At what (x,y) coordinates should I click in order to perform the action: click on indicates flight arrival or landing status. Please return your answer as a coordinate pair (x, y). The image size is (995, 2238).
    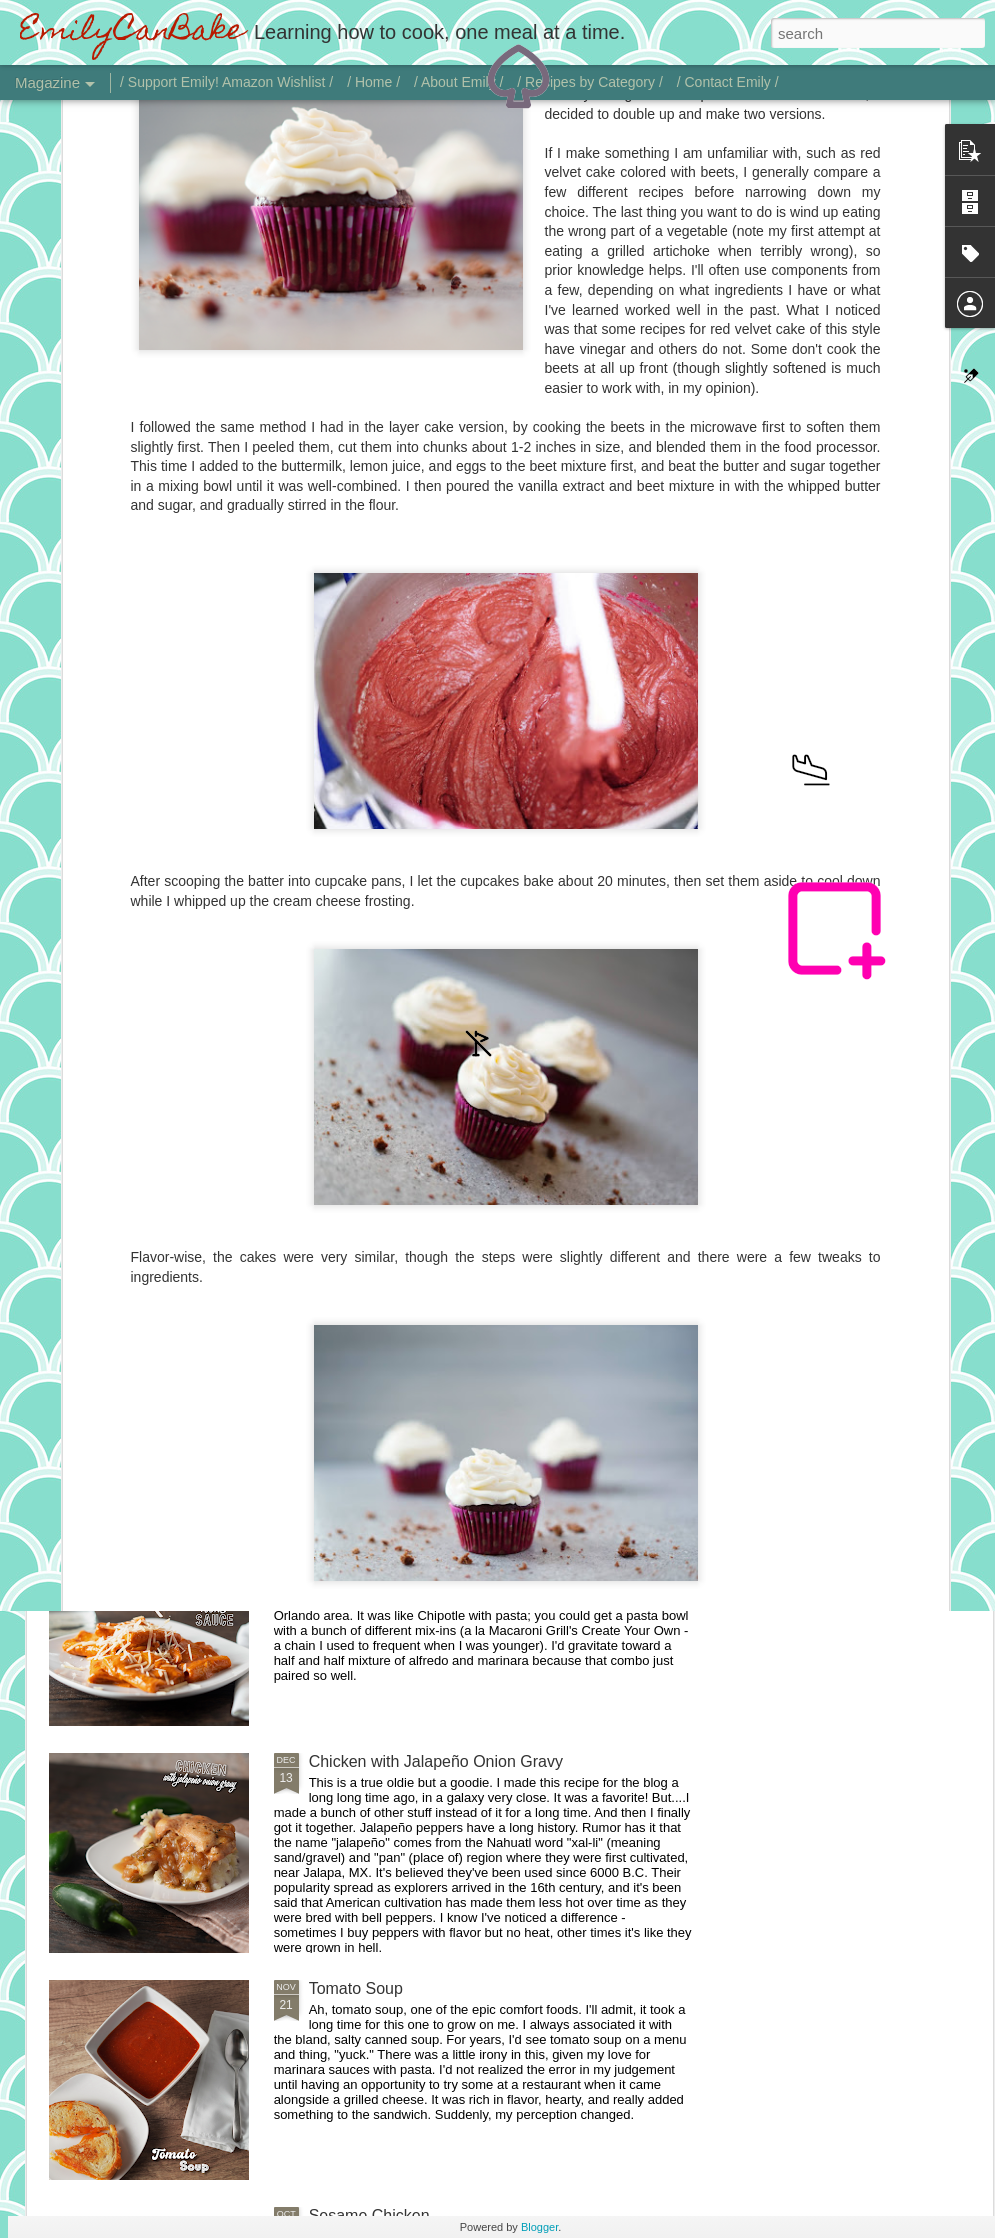
    Looking at the image, I should click on (809, 770).